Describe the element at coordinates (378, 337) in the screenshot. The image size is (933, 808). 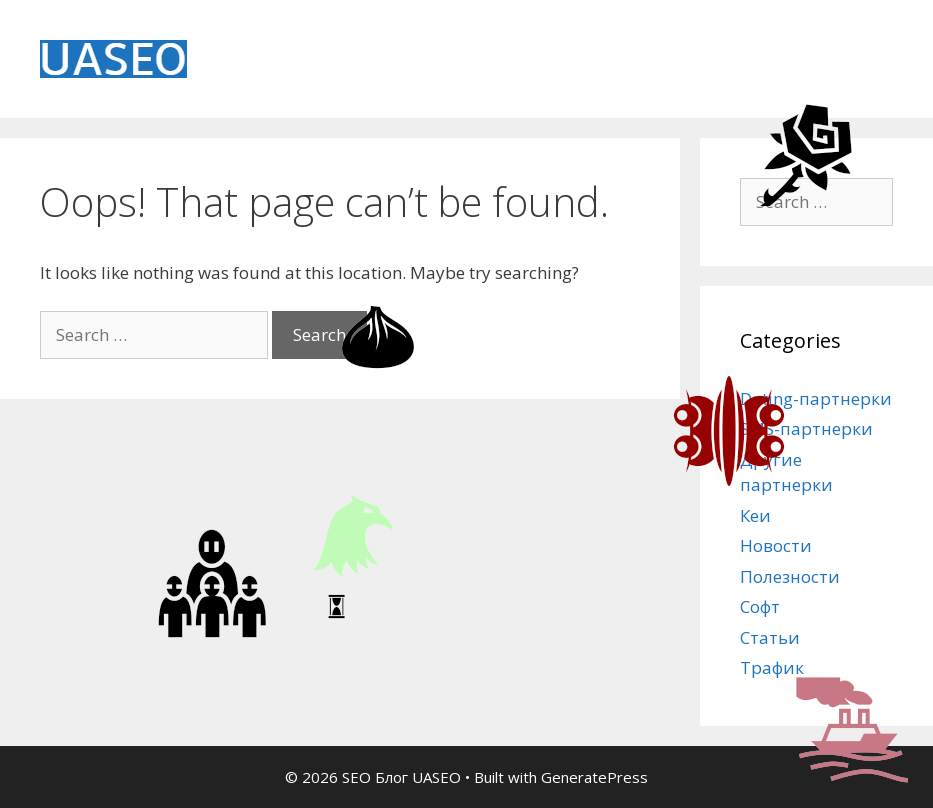
I see `select dumpling or bao item in a food game` at that location.